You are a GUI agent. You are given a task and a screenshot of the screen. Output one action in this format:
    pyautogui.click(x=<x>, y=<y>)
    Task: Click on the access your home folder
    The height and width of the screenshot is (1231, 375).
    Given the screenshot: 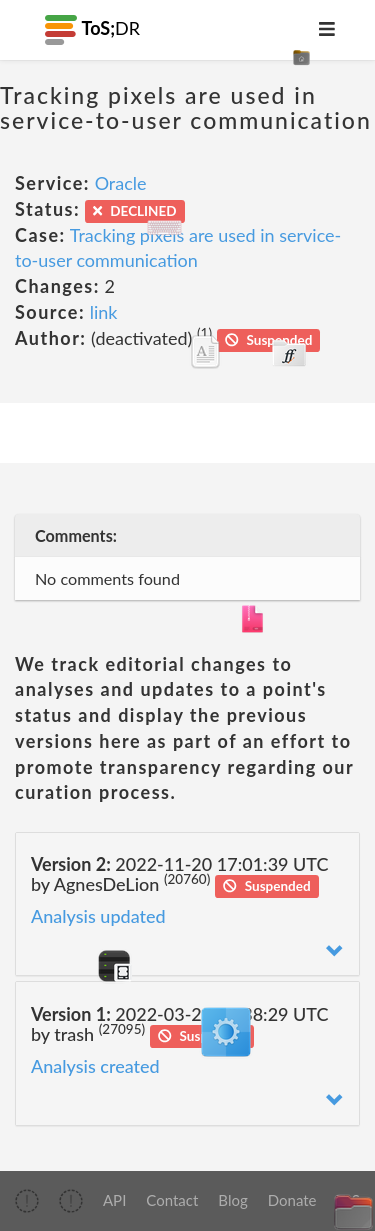 What is the action you would take?
    pyautogui.click(x=301, y=57)
    